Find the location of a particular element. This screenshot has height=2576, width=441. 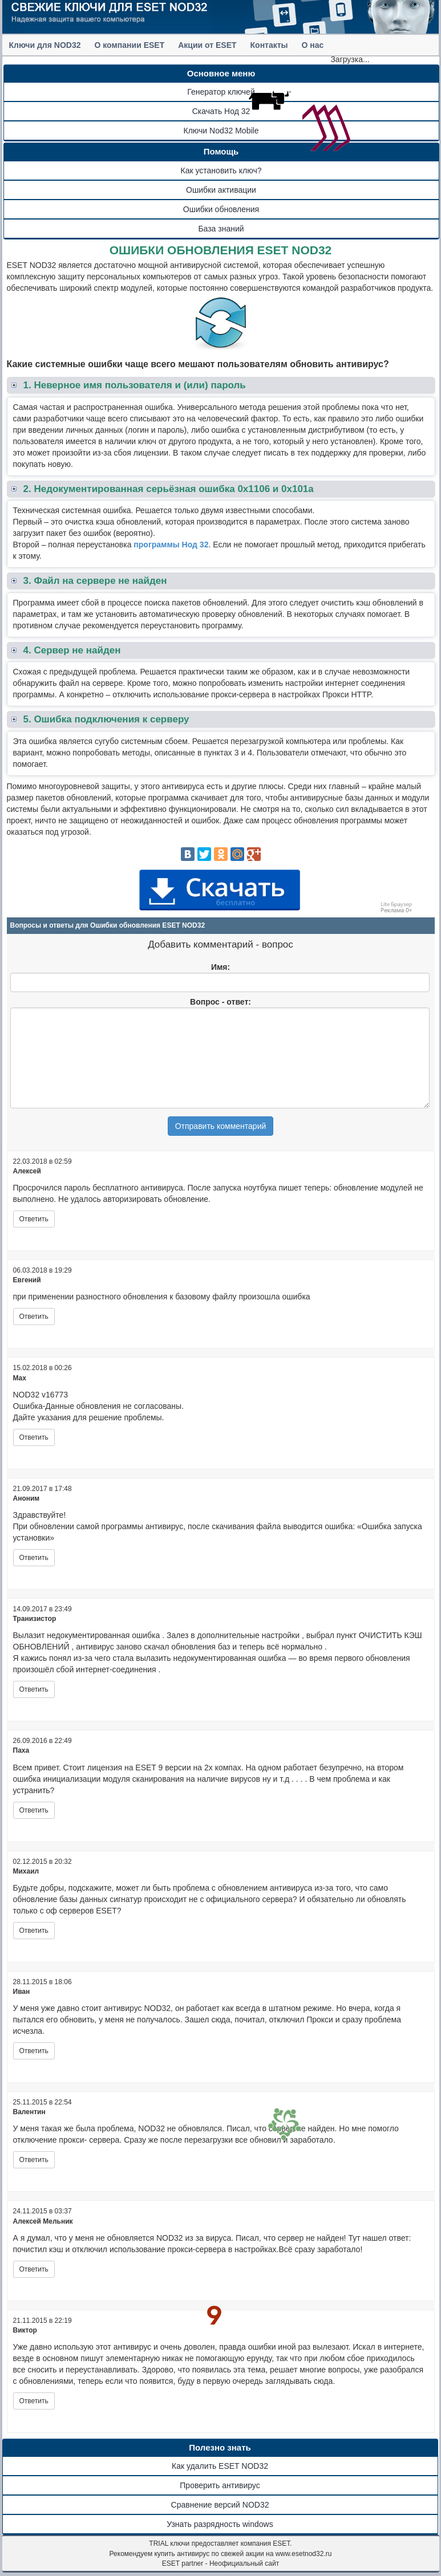

open wikibooks website or app is located at coordinates (326, 128).